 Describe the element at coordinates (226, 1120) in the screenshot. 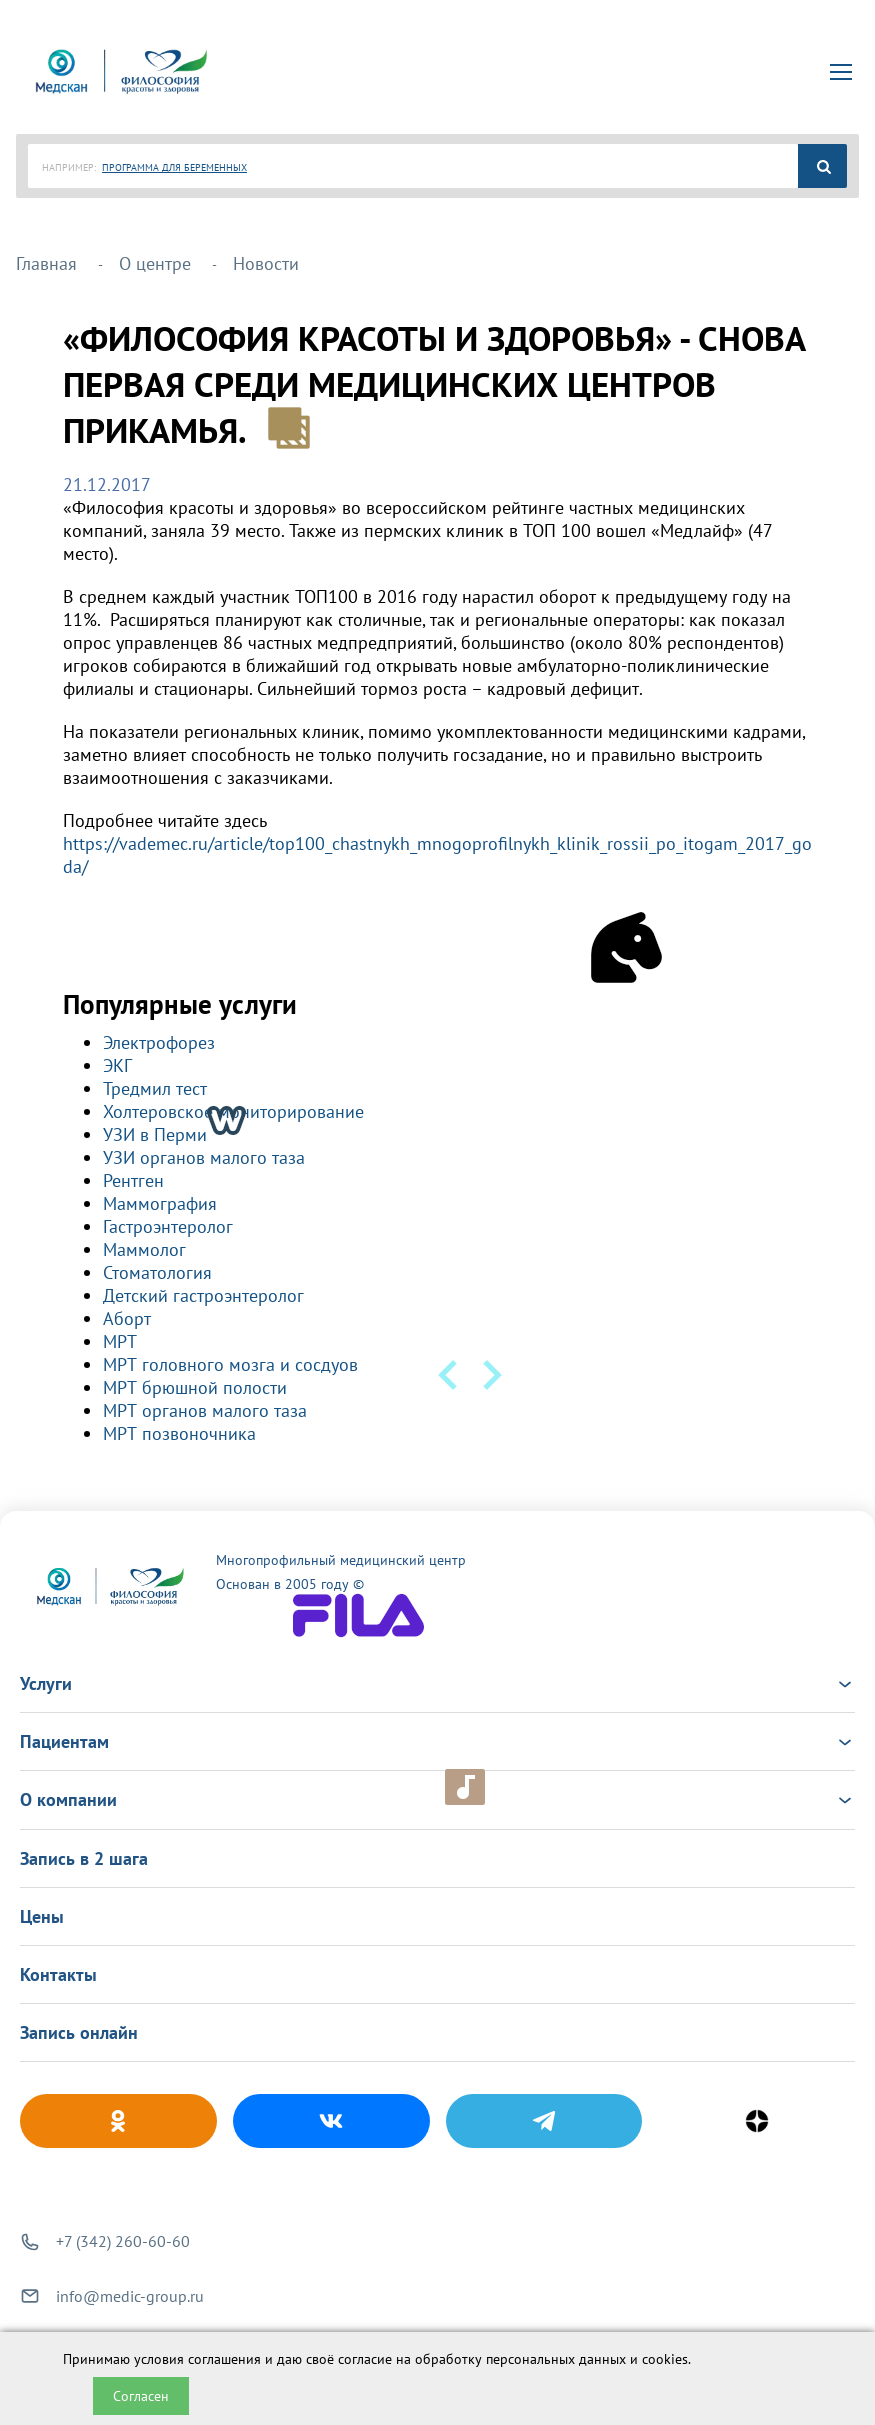

I see `weebly website builder logo` at that location.